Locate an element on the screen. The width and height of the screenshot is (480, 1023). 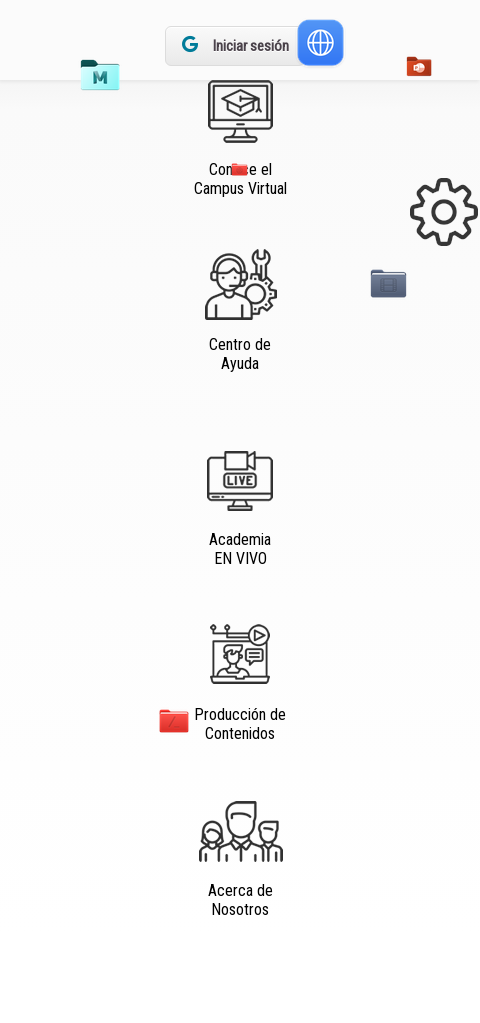
open folder containing PowerPoint presentations is located at coordinates (419, 67).